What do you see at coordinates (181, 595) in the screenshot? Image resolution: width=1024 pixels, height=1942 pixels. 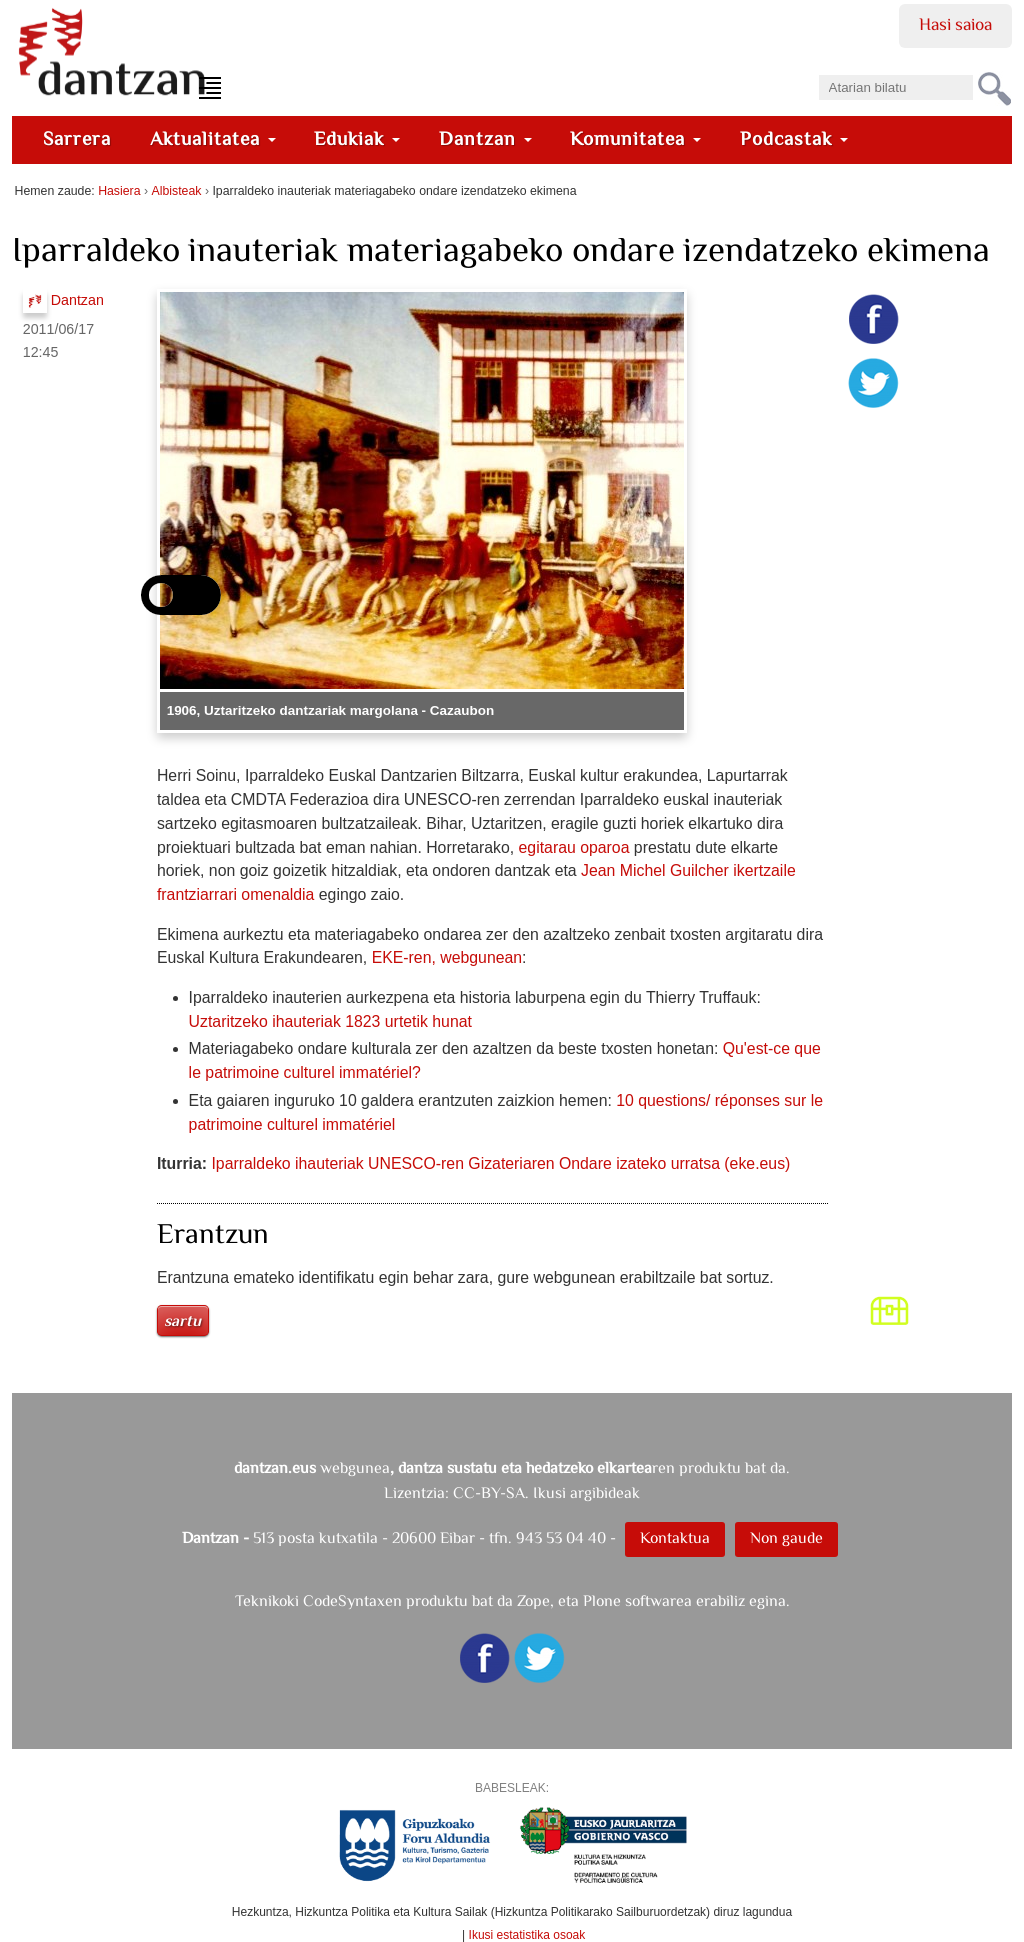 I see `toggle switch in off position` at bounding box center [181, 595].